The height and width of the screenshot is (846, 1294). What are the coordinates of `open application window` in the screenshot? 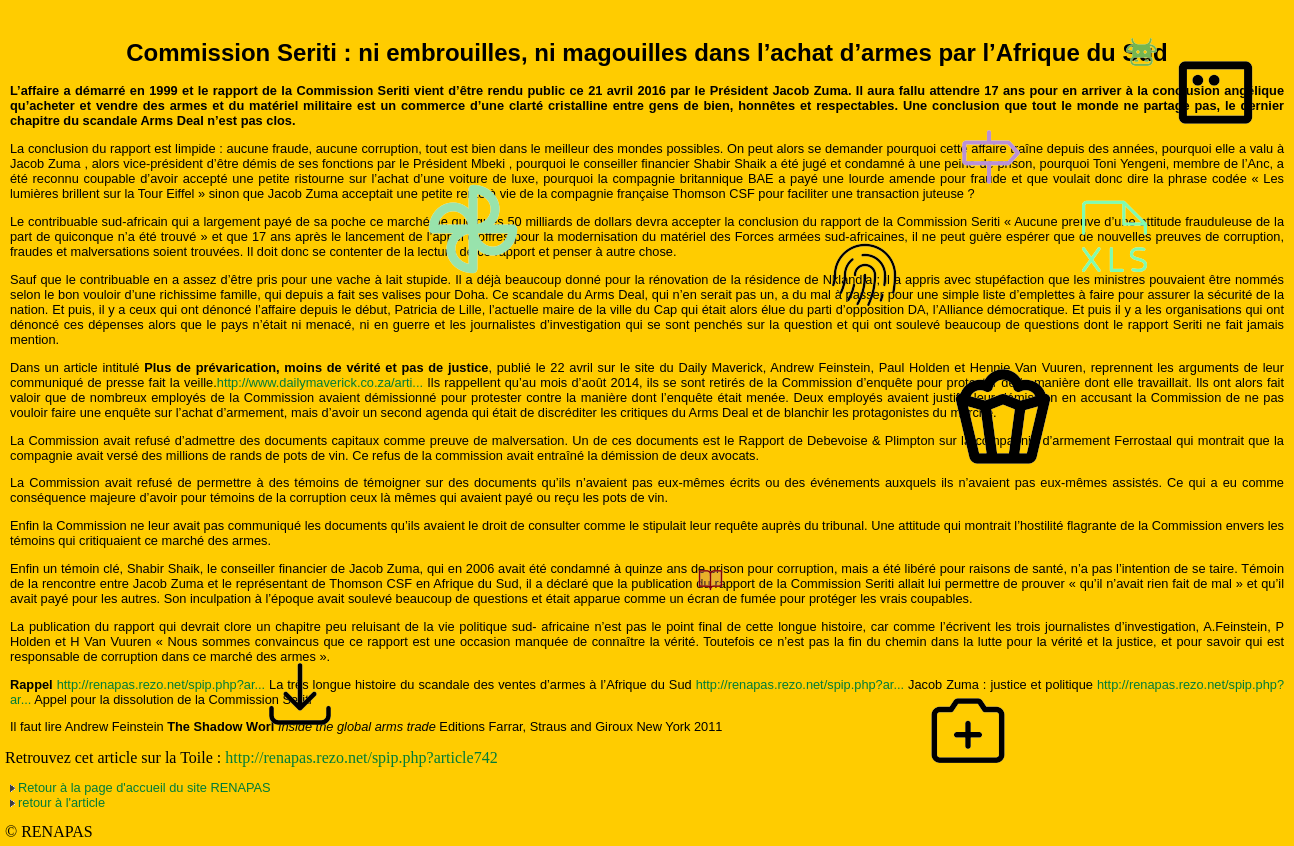 It's located at (1215, 92).